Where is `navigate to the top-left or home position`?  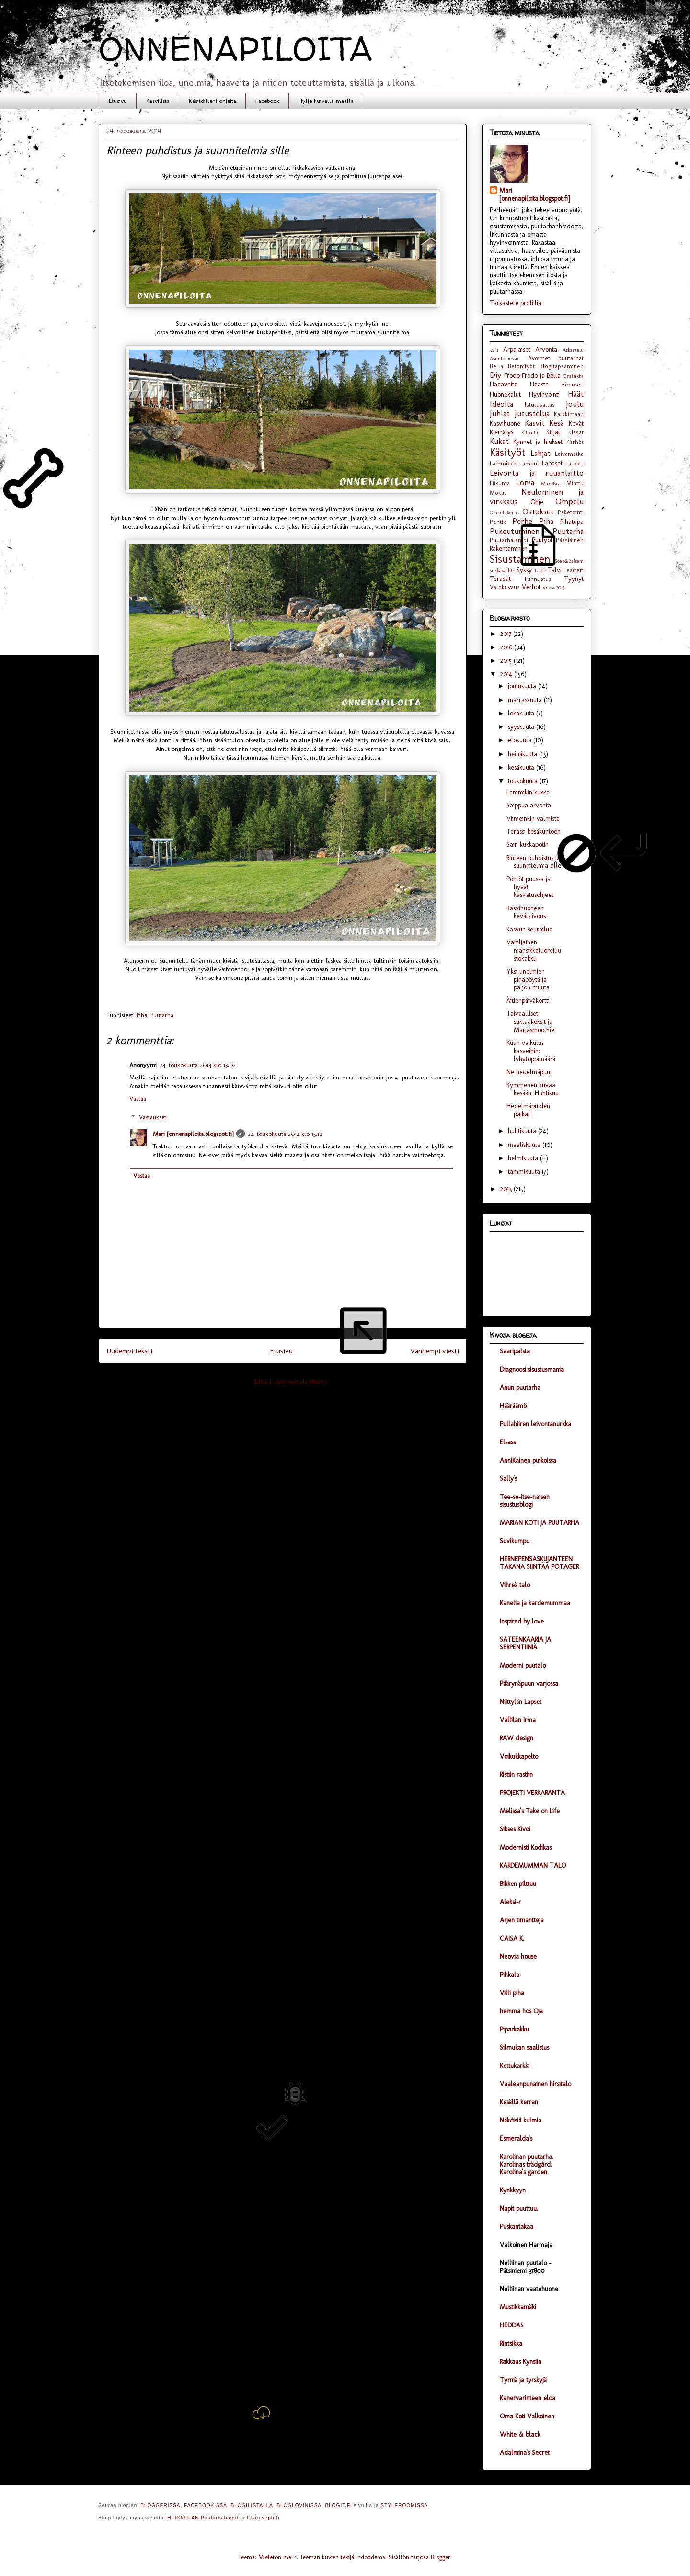 navigate to the top-left or home position is located at coordinates (363, 1331).